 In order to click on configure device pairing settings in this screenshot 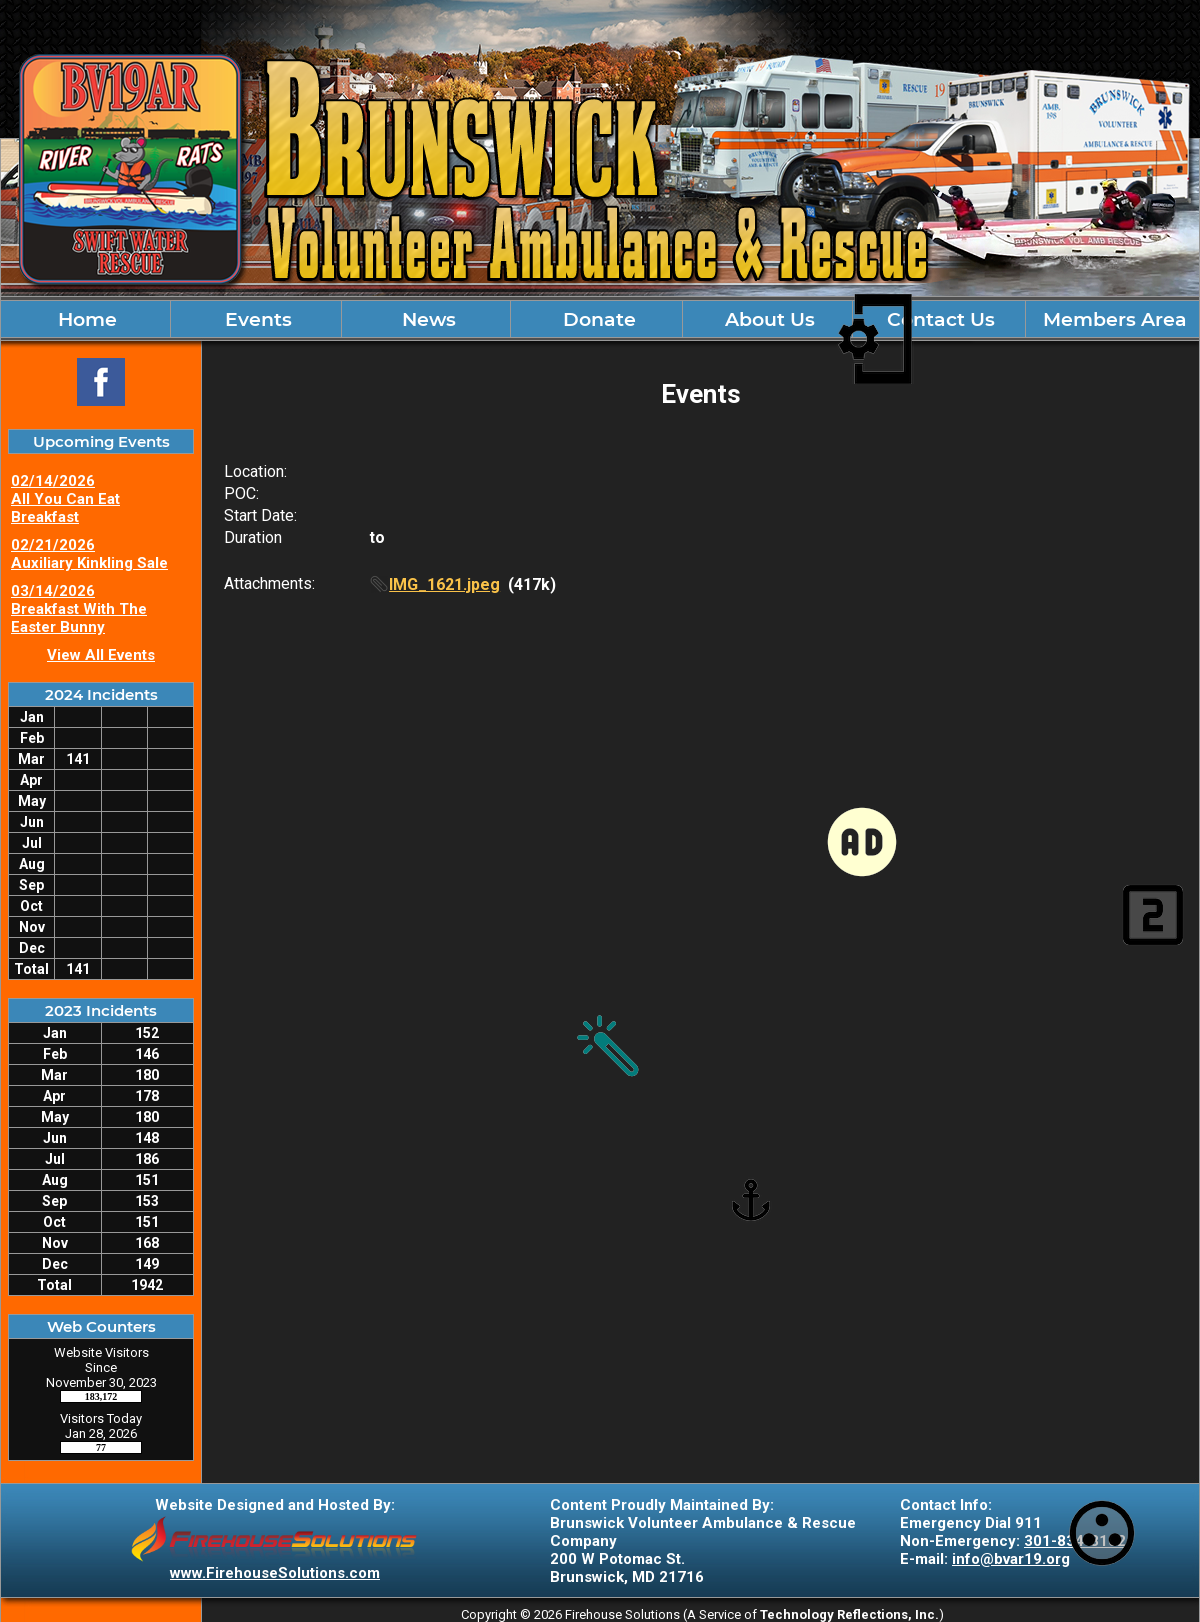, I will do `click(875, 339)`.